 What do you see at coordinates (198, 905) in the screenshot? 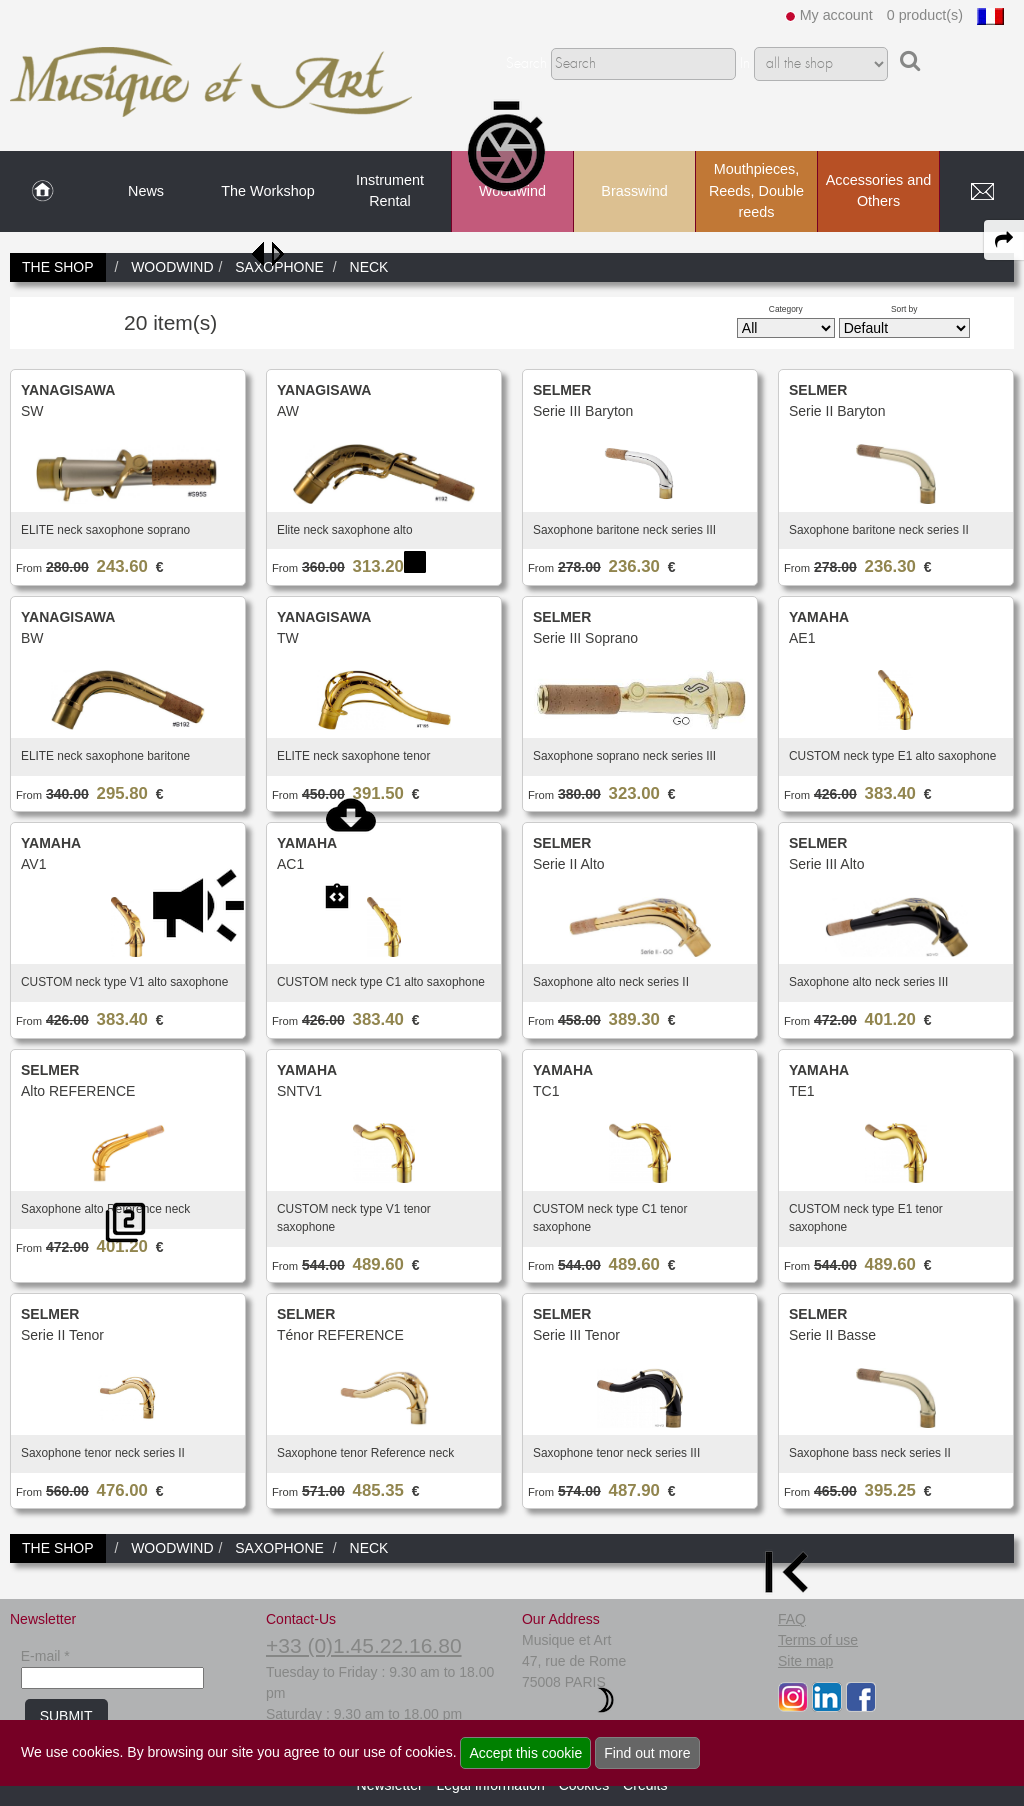
I see `view announcements or notifications` at bounding box center [198, 905].